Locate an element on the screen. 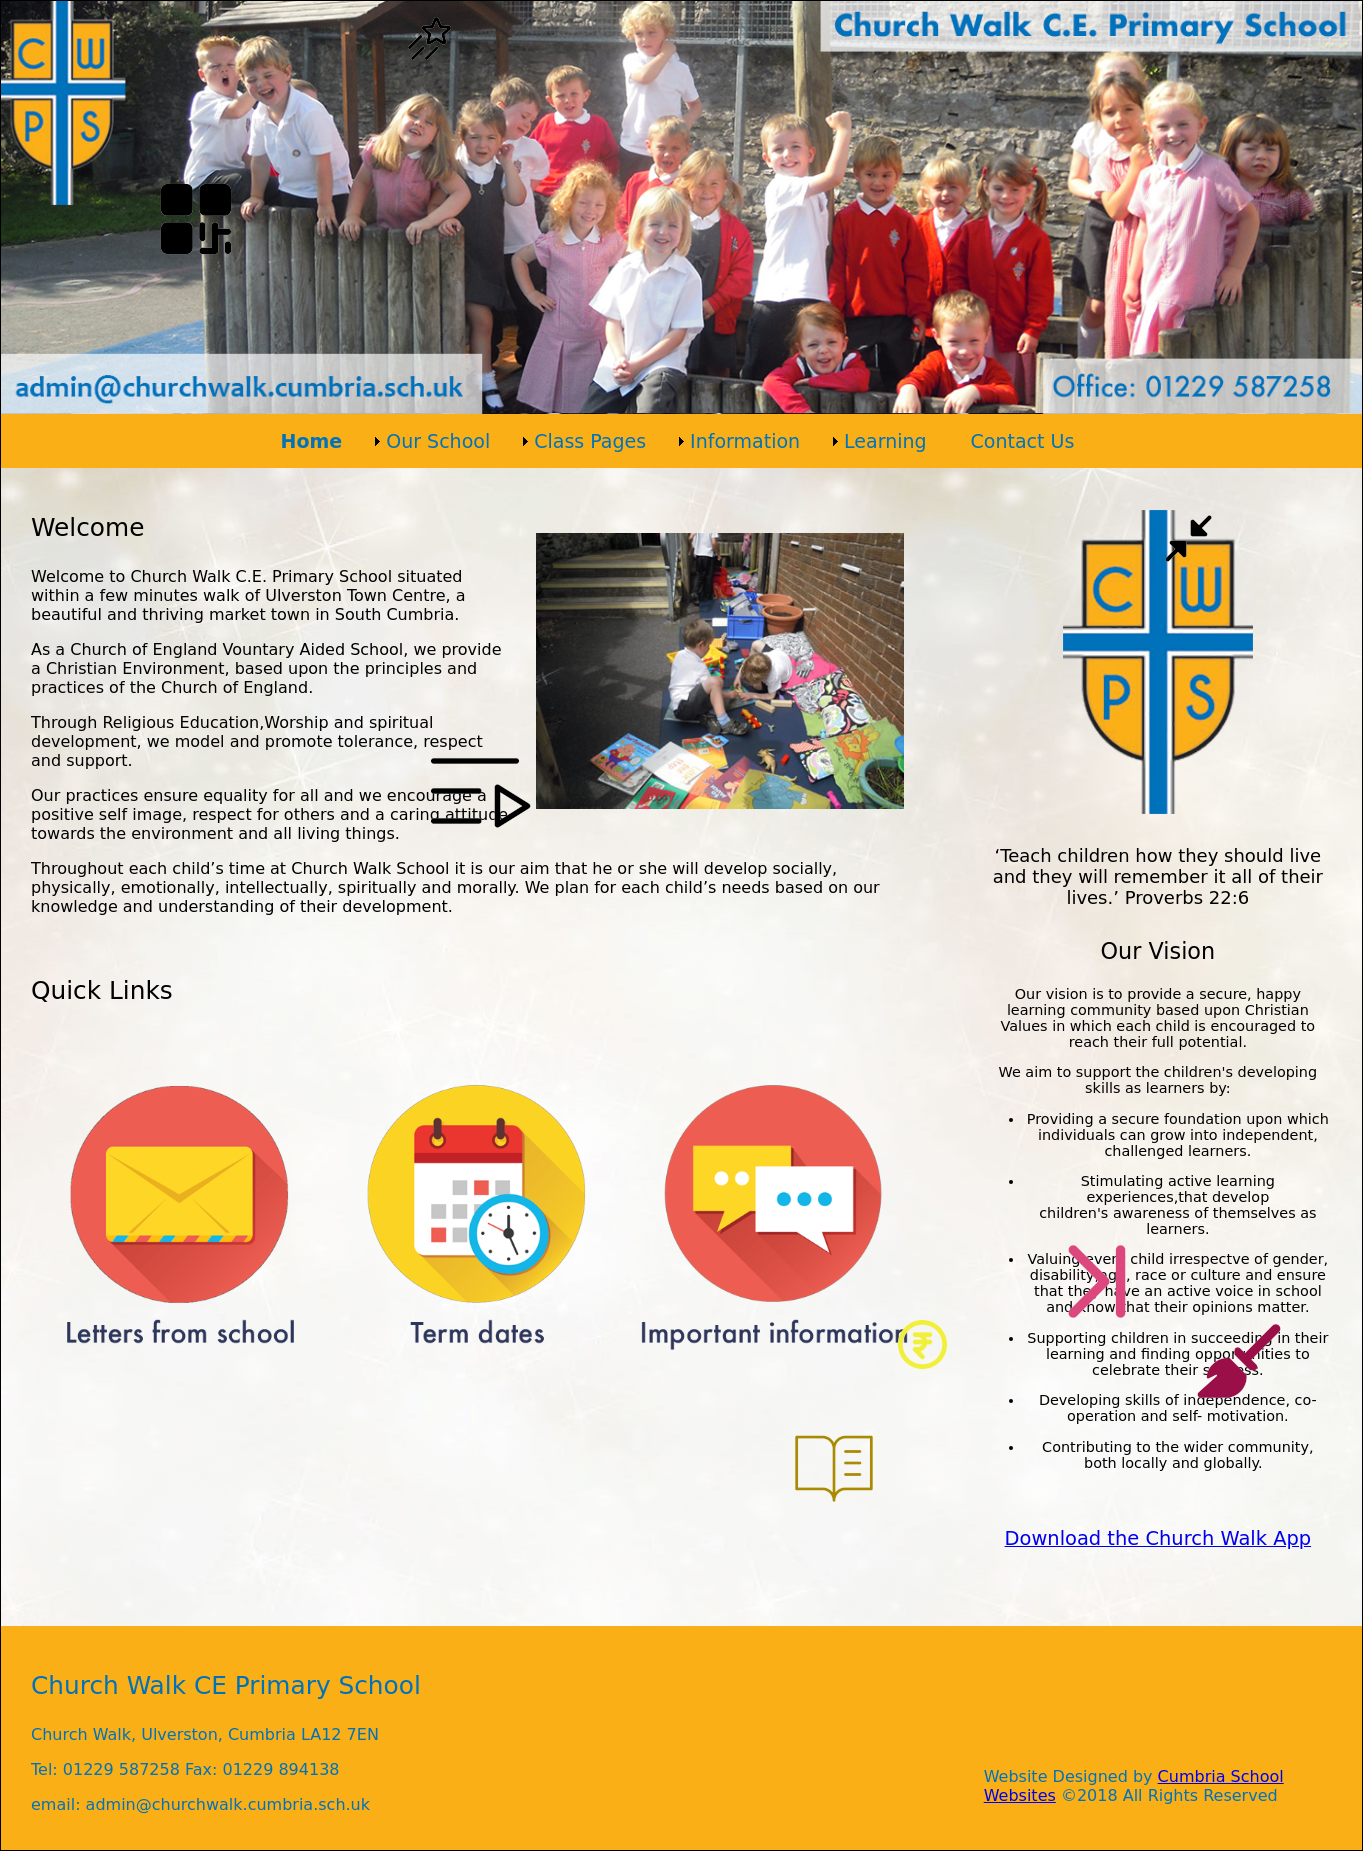 The height and width of the screenshot is (1851, 1363). clear or clean up items is located at coordinates (1239, 1361).